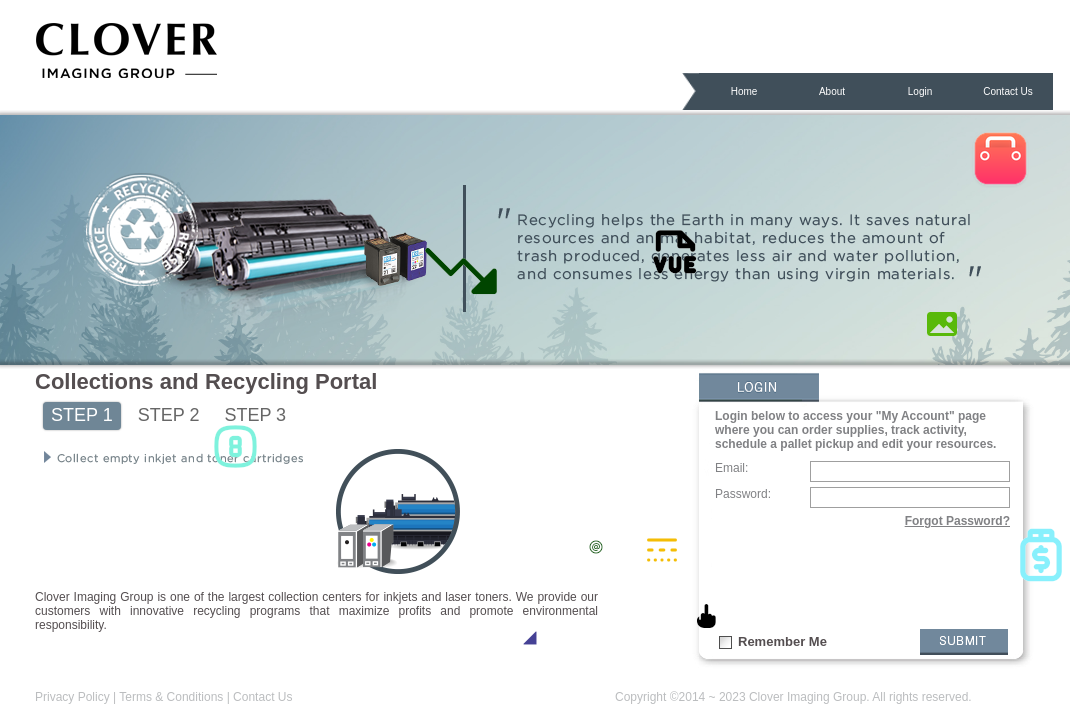  Describe the element at coordinates (461, 271) in the screenshot. I see `indicates a decreasing trend or declining value` at that location.